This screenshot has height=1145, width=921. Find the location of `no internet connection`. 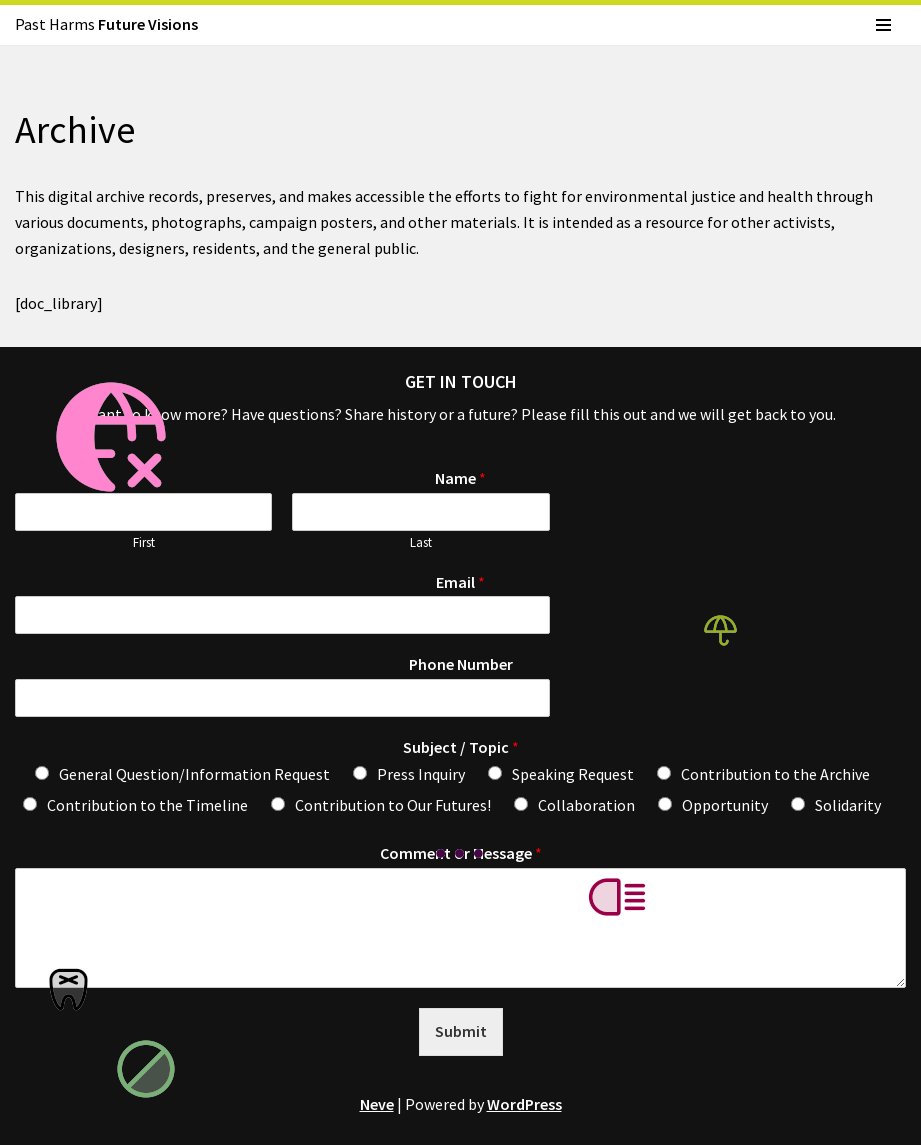

no internet connection is located at coordinates (111, 437).